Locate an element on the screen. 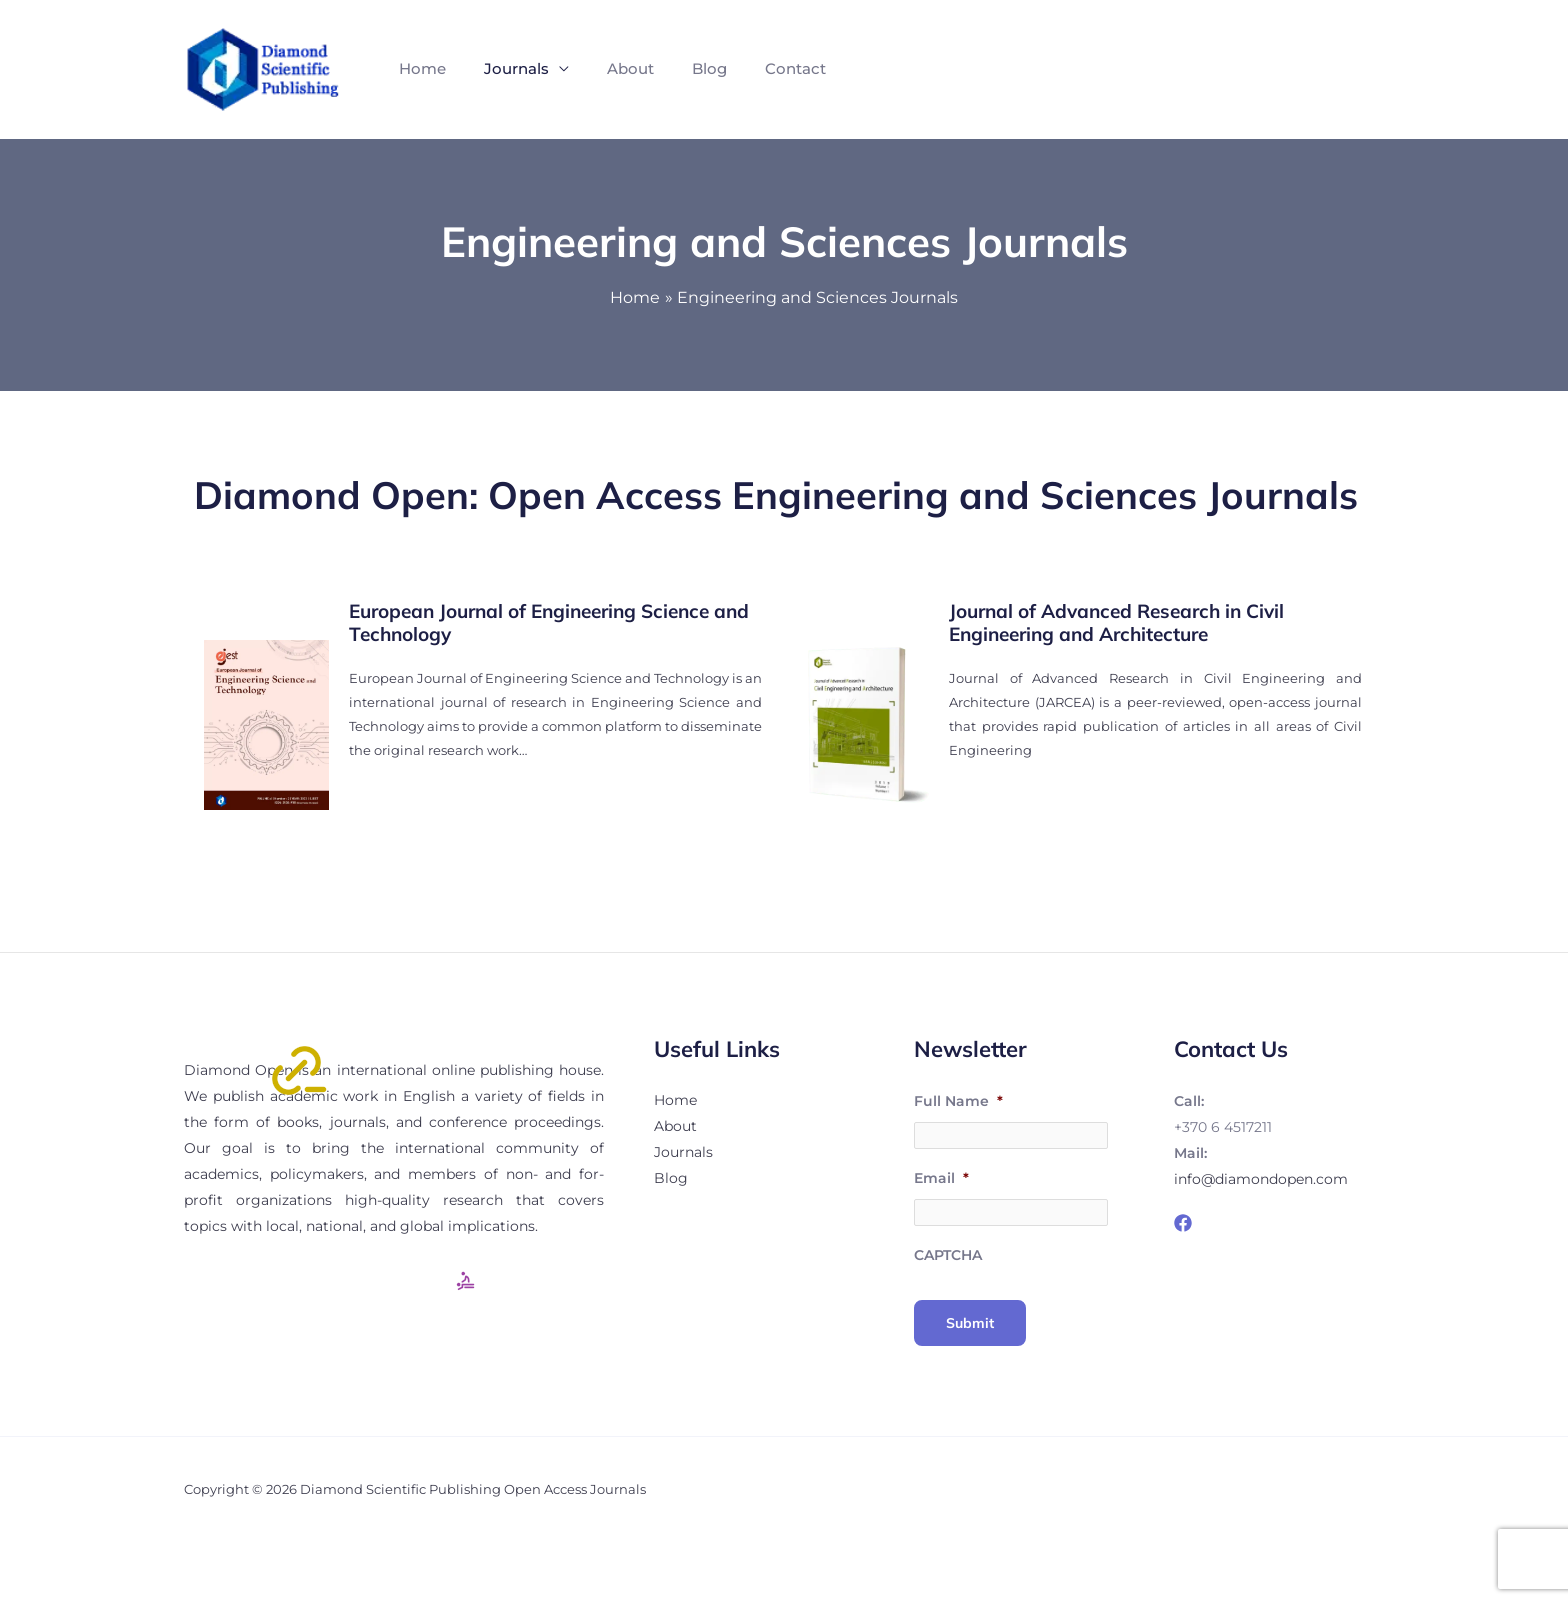 Image resolution: width=1568 pixels, height=1603 pixels. remove a link or hyperlink is located at coordinates (296, 1070).